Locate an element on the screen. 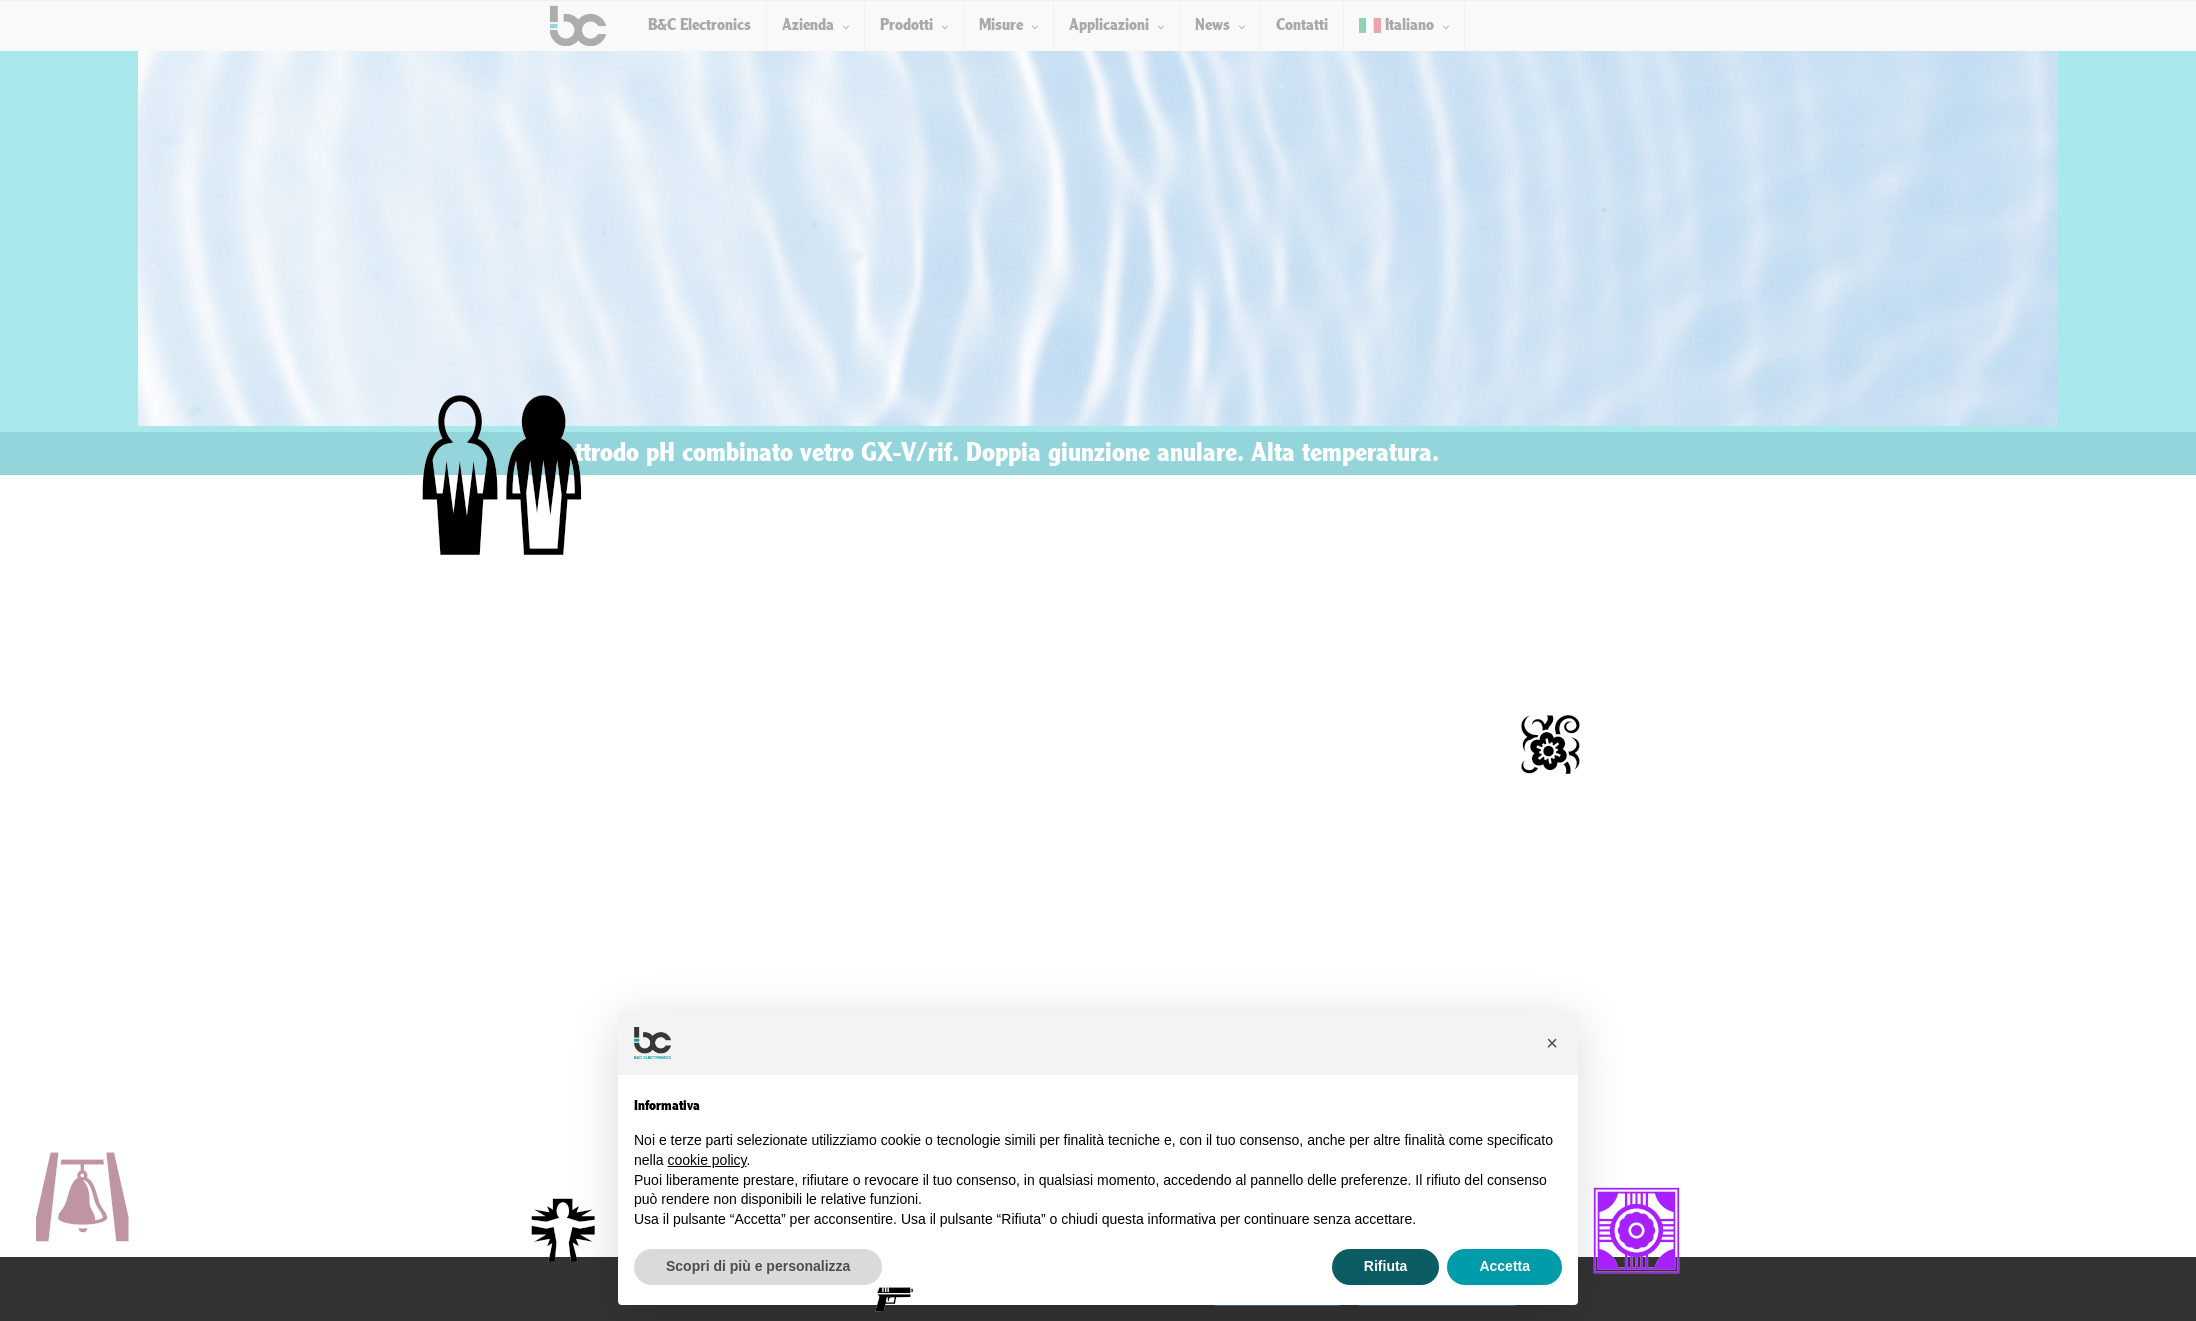  access weapons or firearms in a game inventory is located at coordinates (894, 1299).